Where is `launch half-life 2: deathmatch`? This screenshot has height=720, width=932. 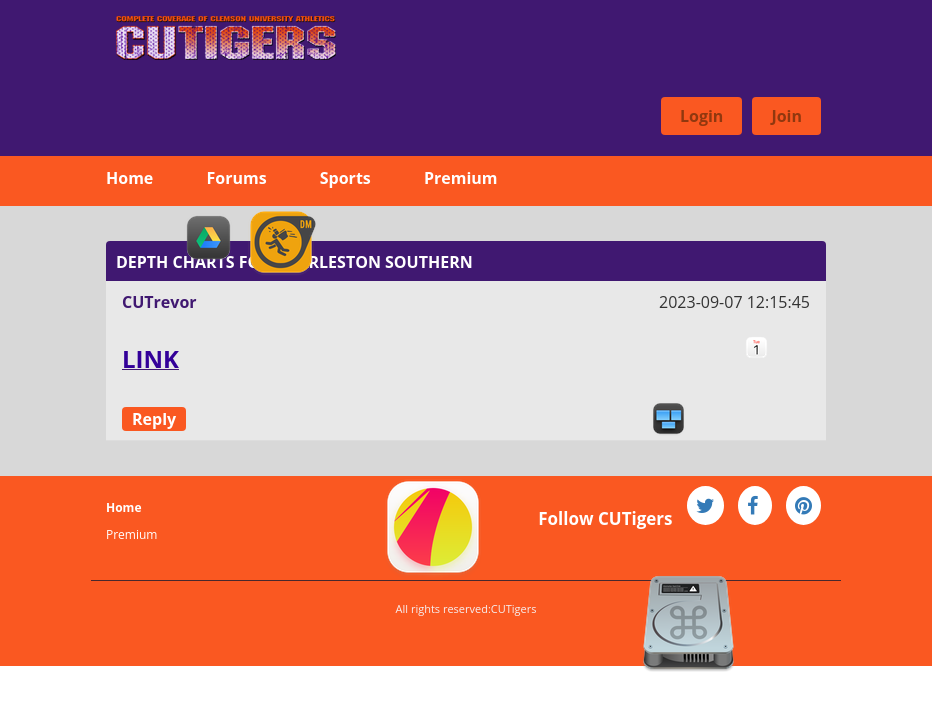 launch half-life 2: deathmatch is located at coordinates (281, 242).